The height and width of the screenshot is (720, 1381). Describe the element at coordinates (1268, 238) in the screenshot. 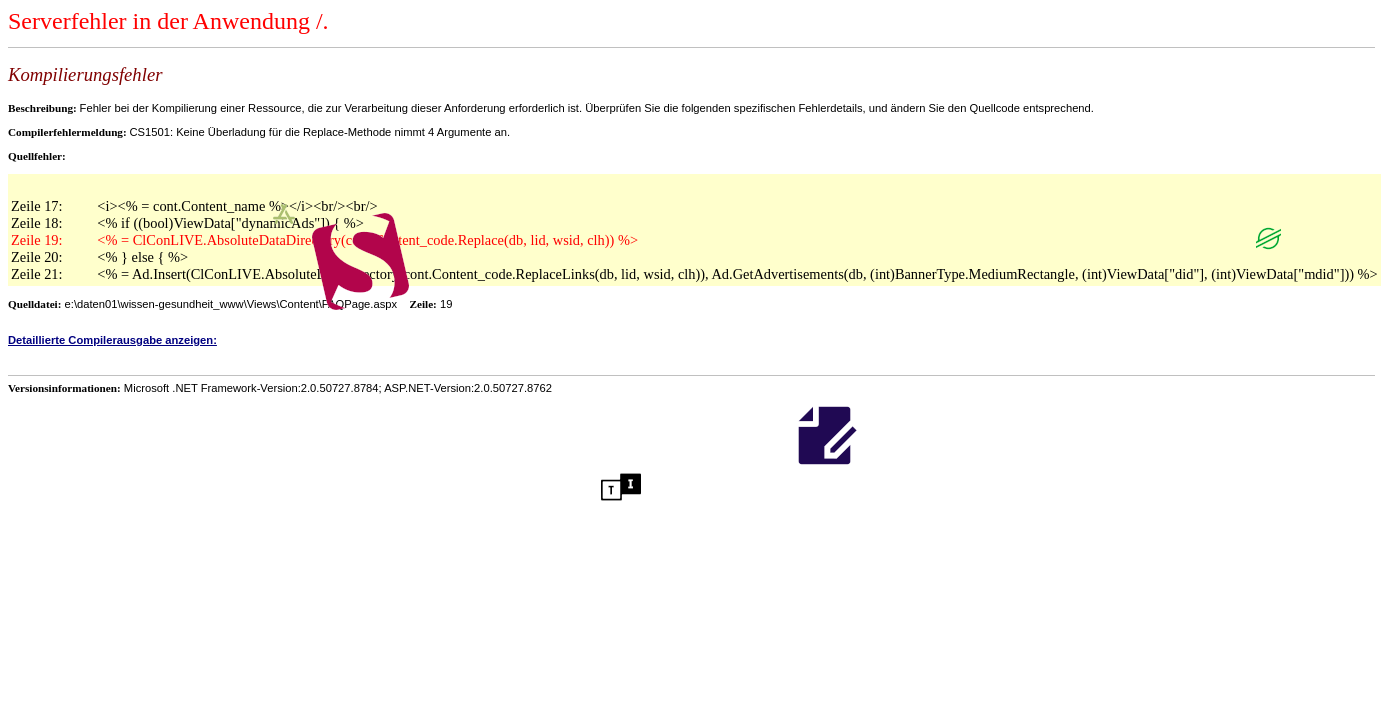

I see `stellar cryptocurrency logo` at that location.